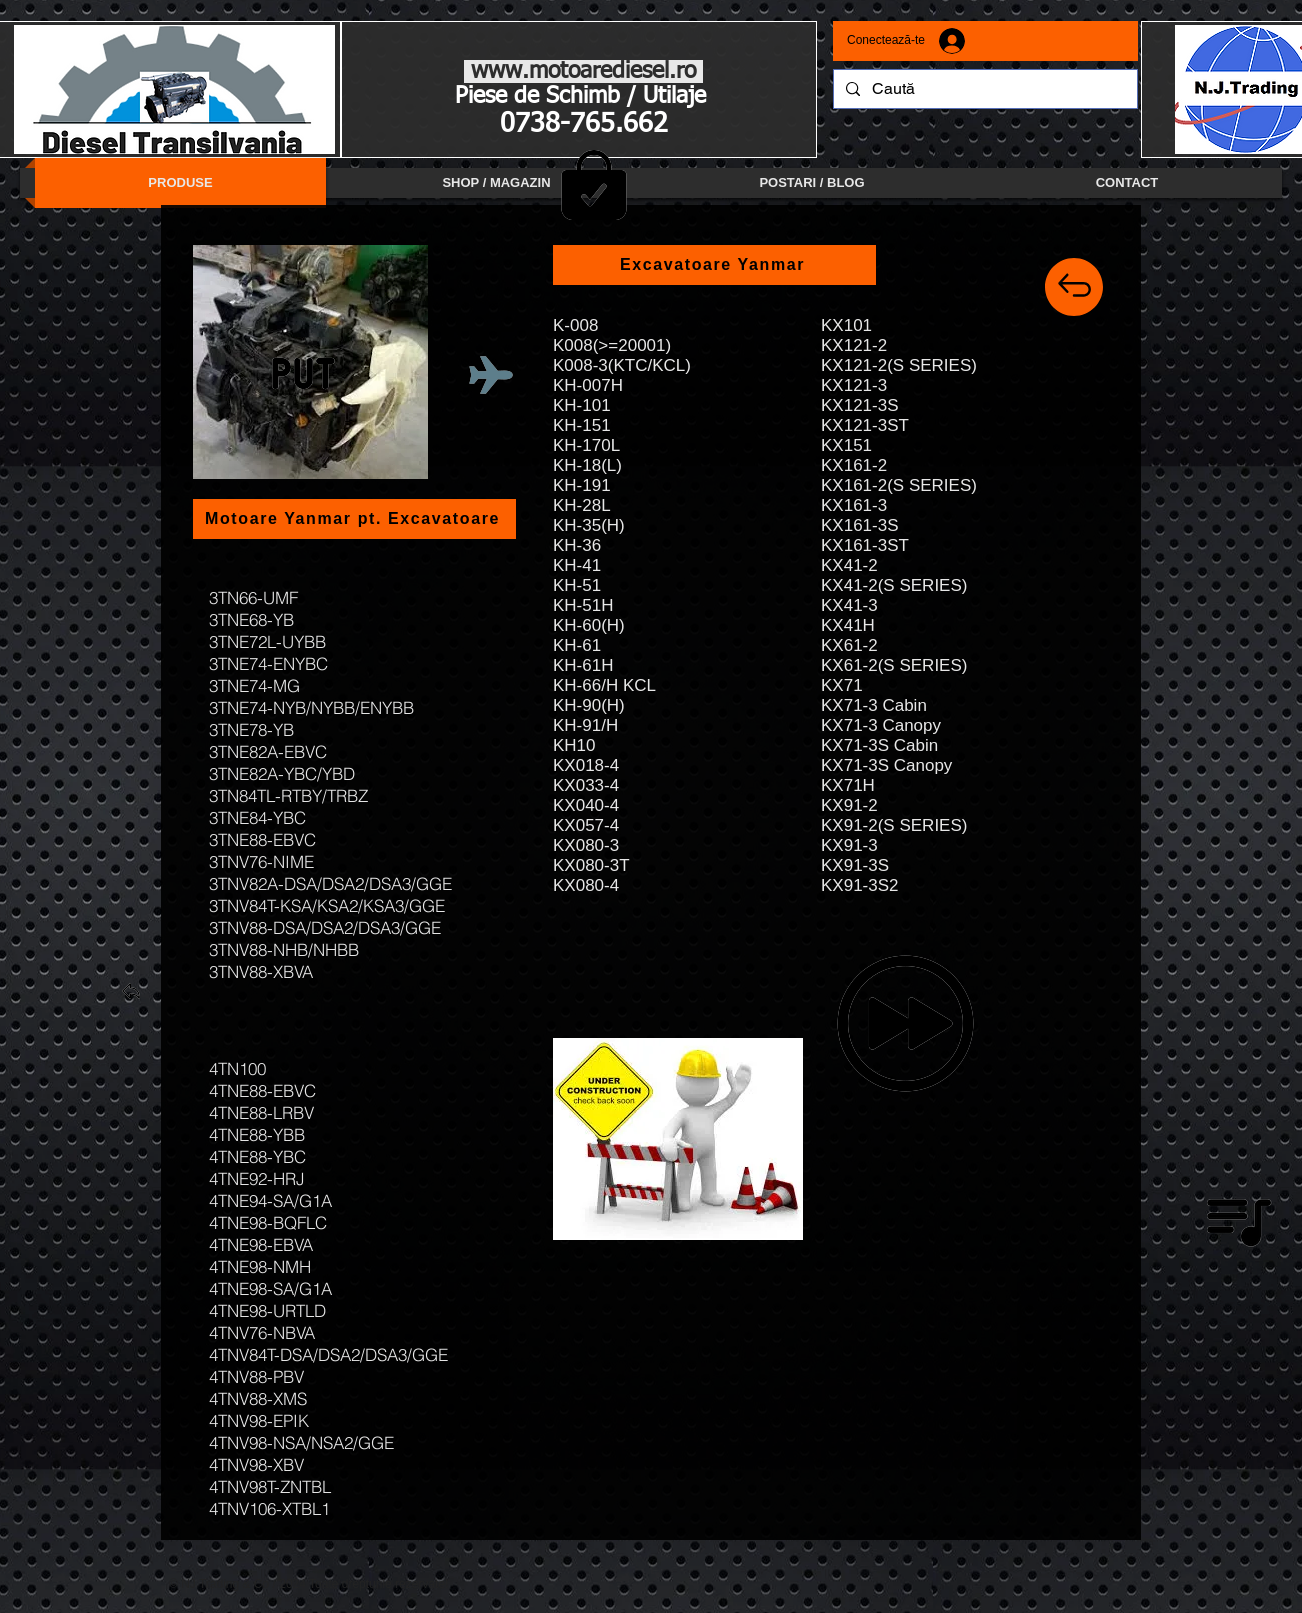 This screenshot has width=1302, height=1613. I want to click on view music queue or playlist, so click(1237, 1219).